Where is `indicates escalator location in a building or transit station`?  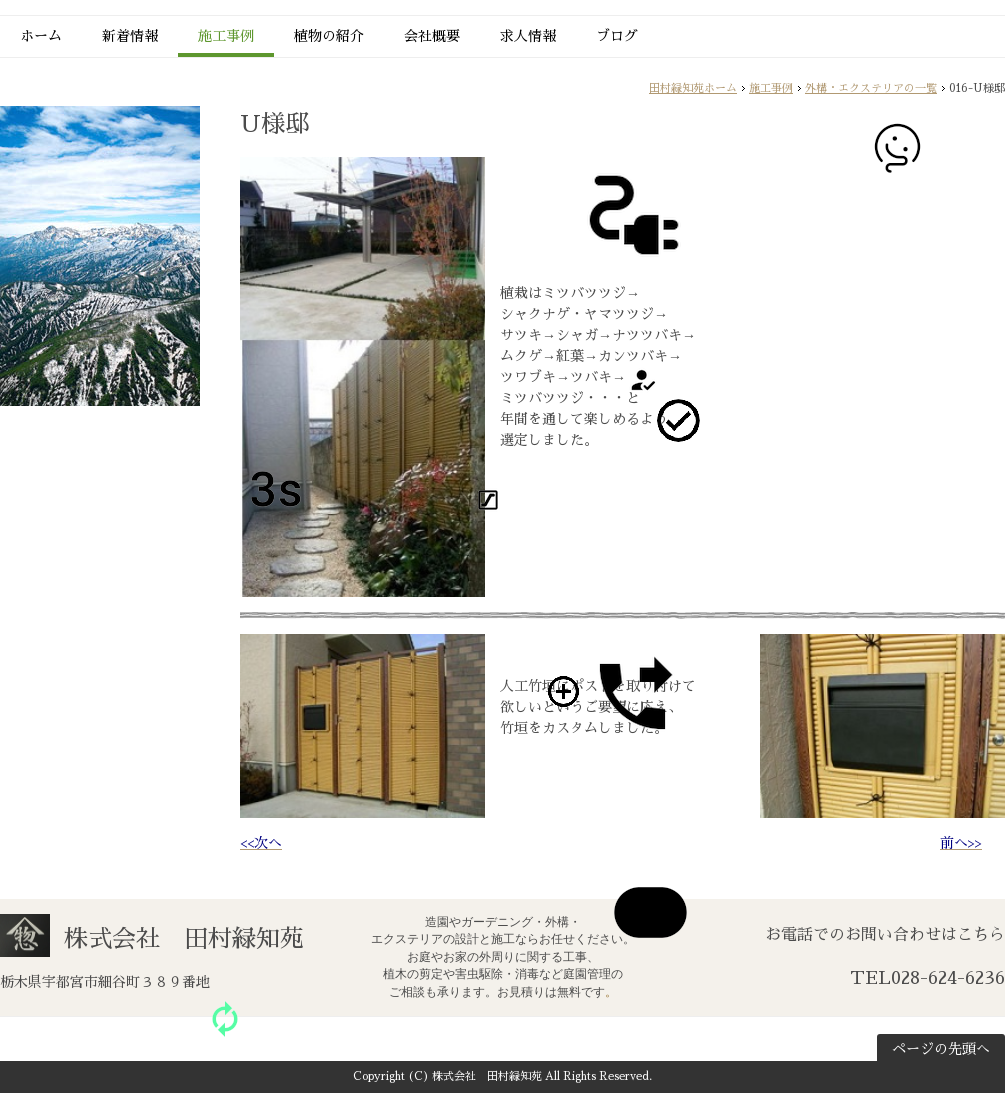
indicates escalator location in a building or transit station is located at coordinates (488, 500).